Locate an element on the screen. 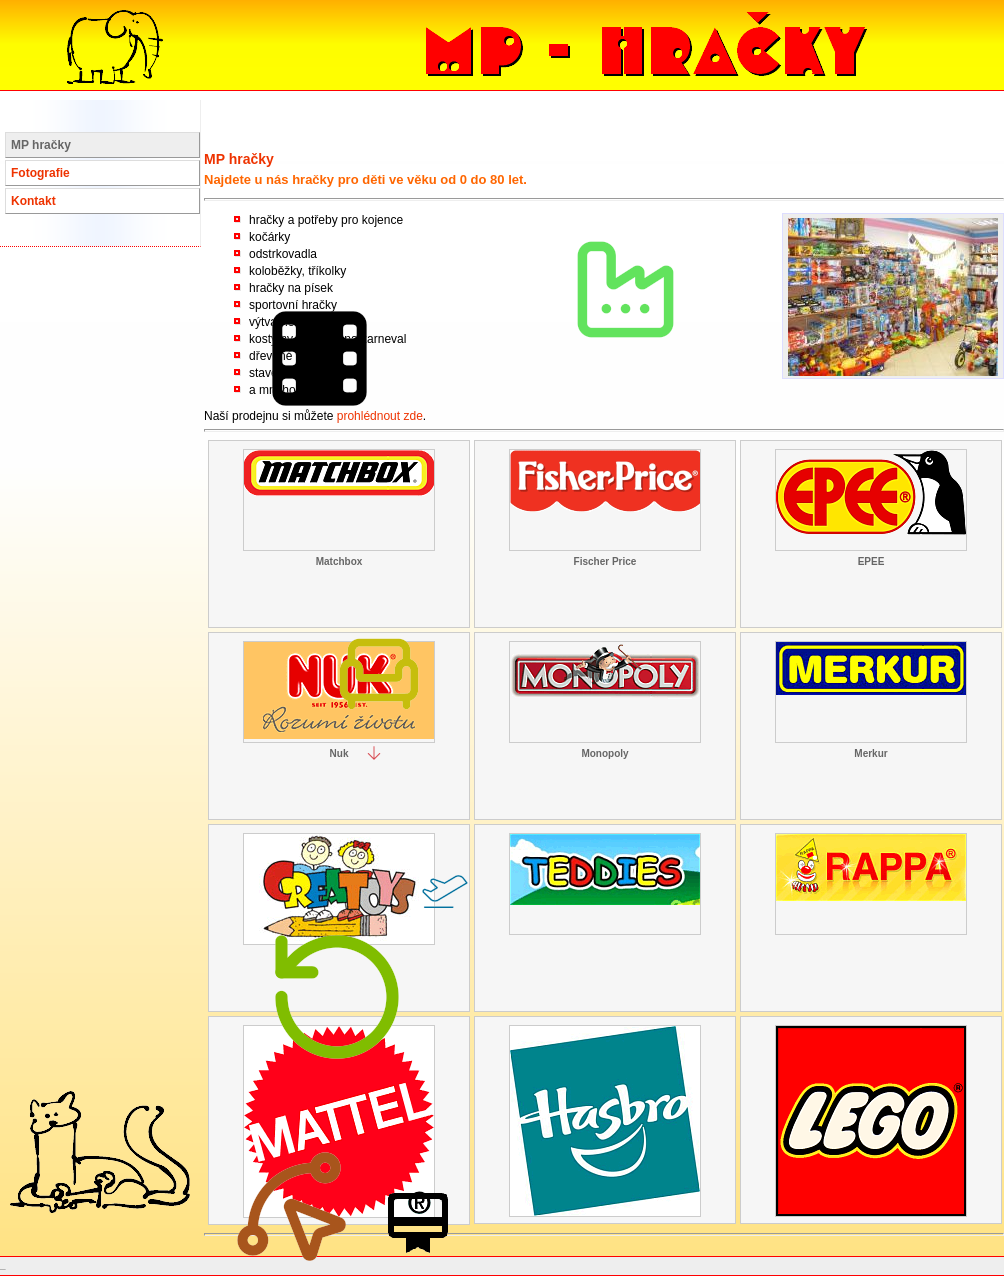  undo the last action is located at coordinates (337, 997).